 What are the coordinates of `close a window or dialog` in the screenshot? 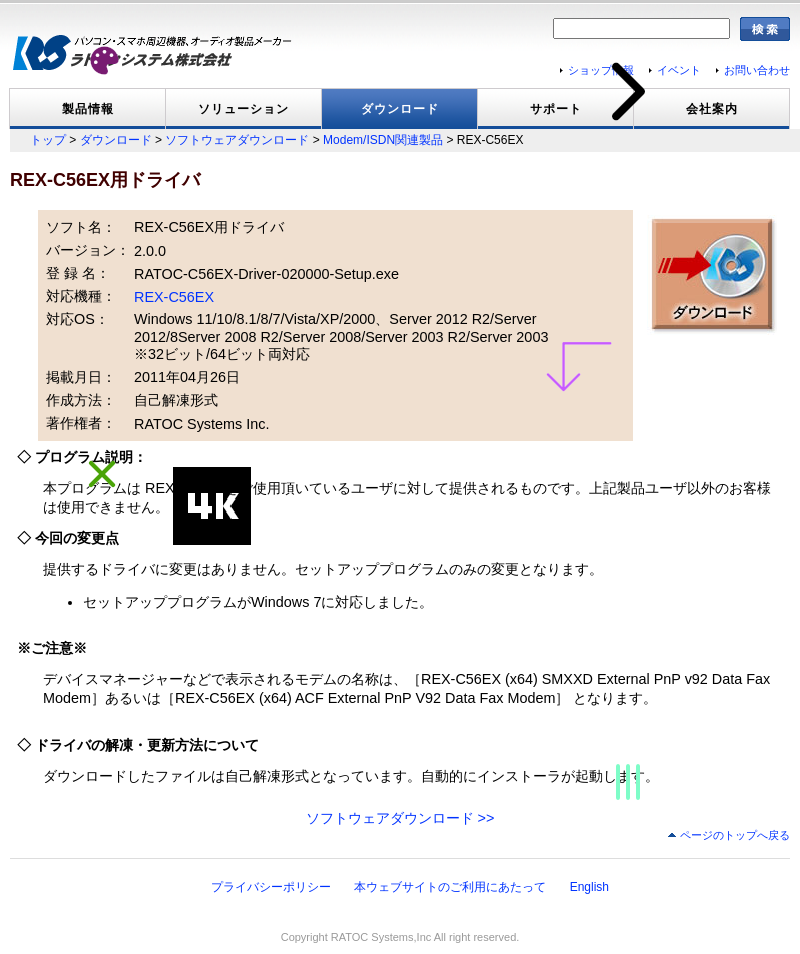 It's located at (102, 474).